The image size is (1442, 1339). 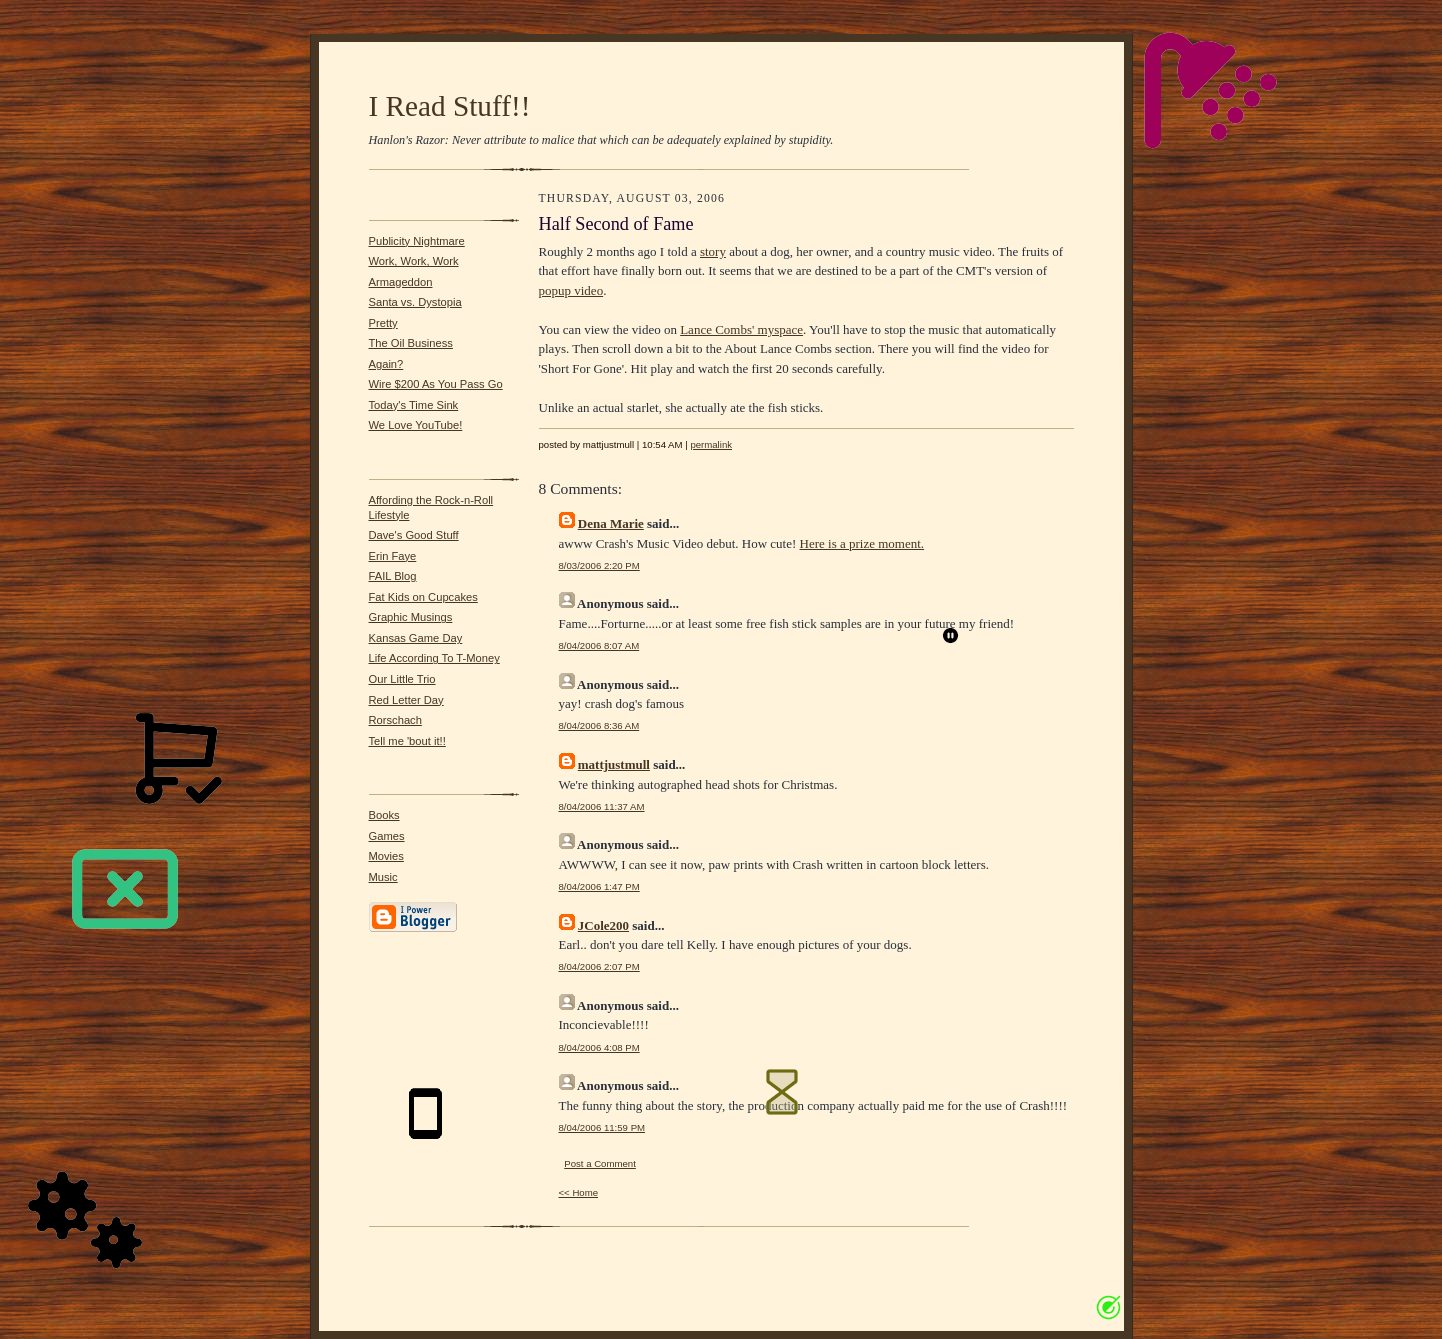 What do you see at coordinates (125, 889) in the screenshot?
I see `close or dismiss a window` at bounding box center [125, 889].